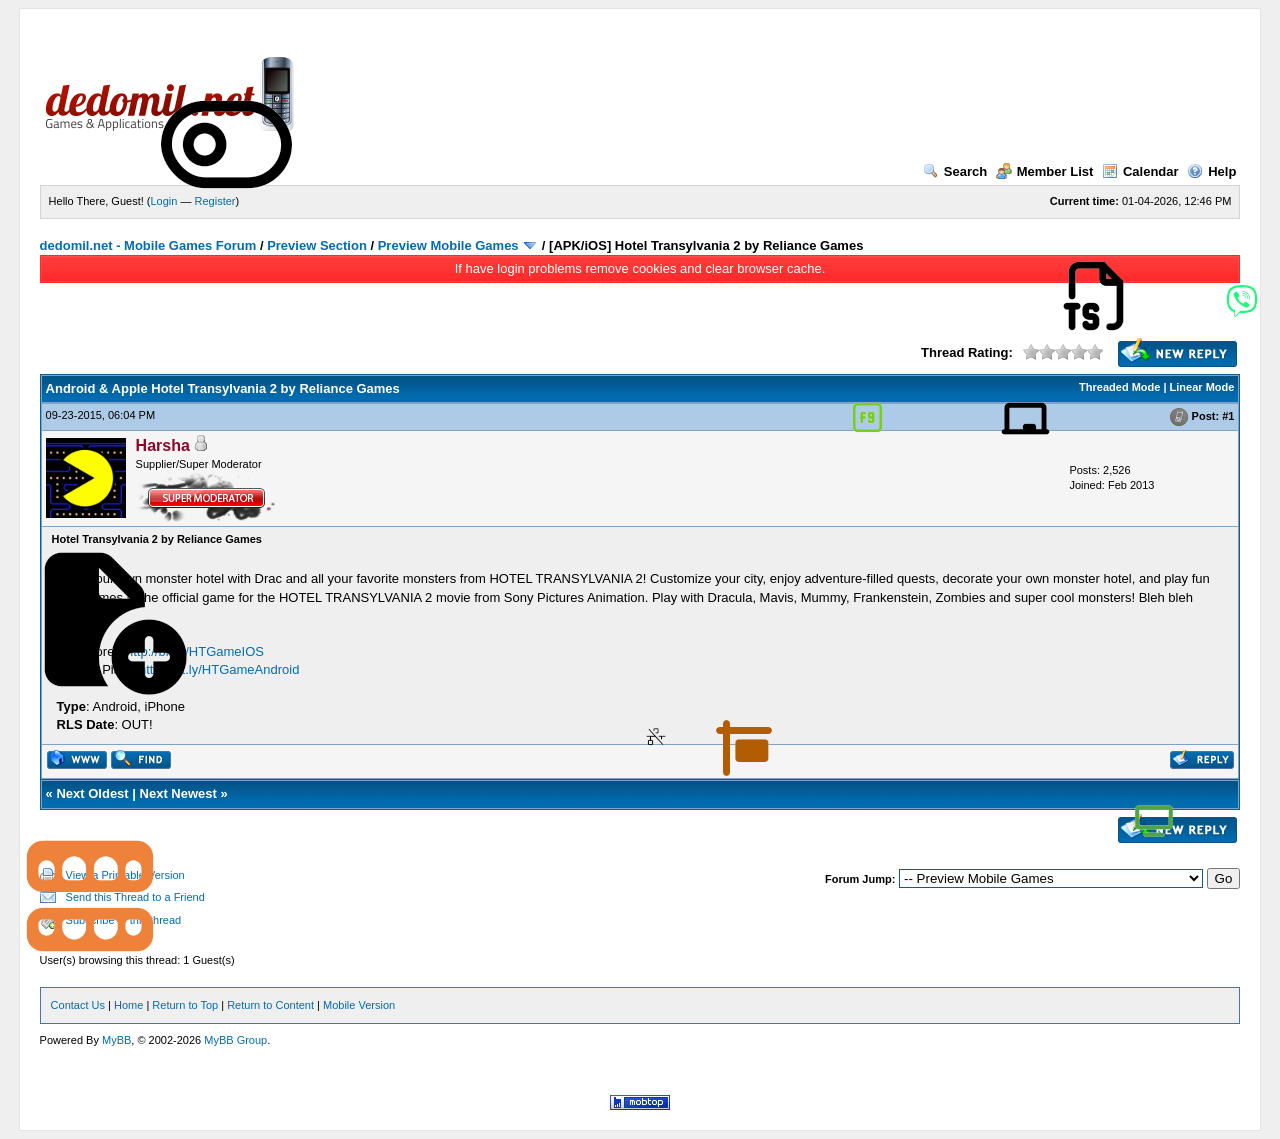 The width and height of the screenshot is (1280, 1139). Describe the element at coordinates (1025, 418) in the screenshot. I see `access presentation or teaching mode` at that location.